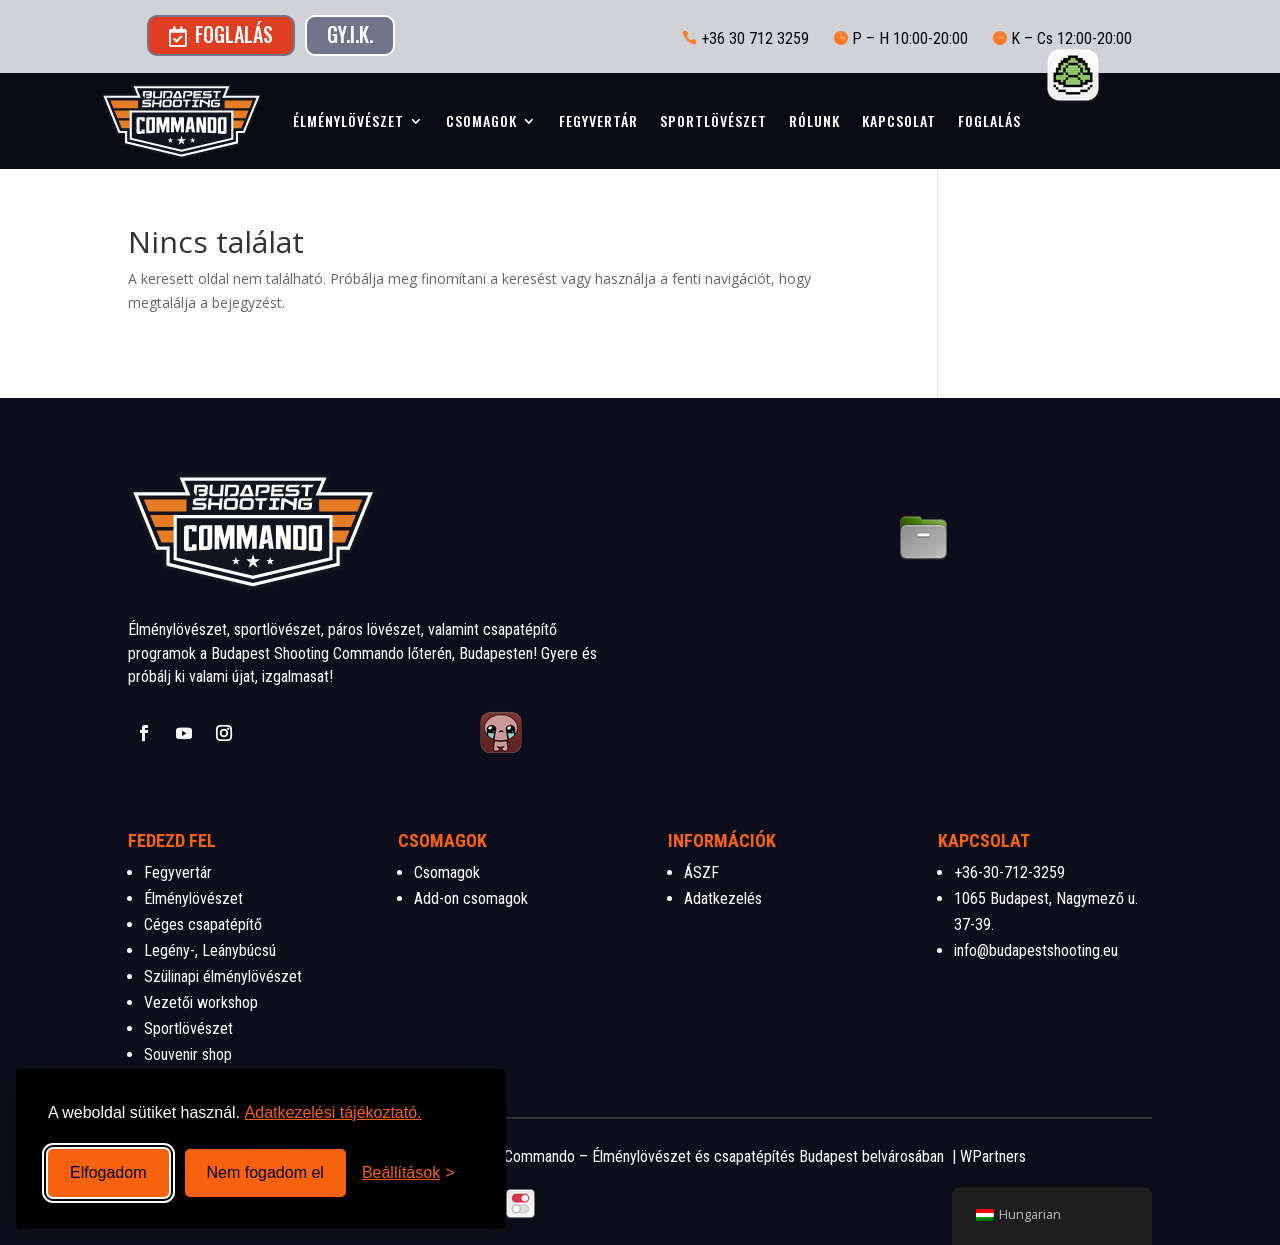 The height and width of the screenshot is (1245, 1280). What do you see at coordinates (923, 537) in the screenshot?
I see `open the file manager application` at bounding box center [923, 537].